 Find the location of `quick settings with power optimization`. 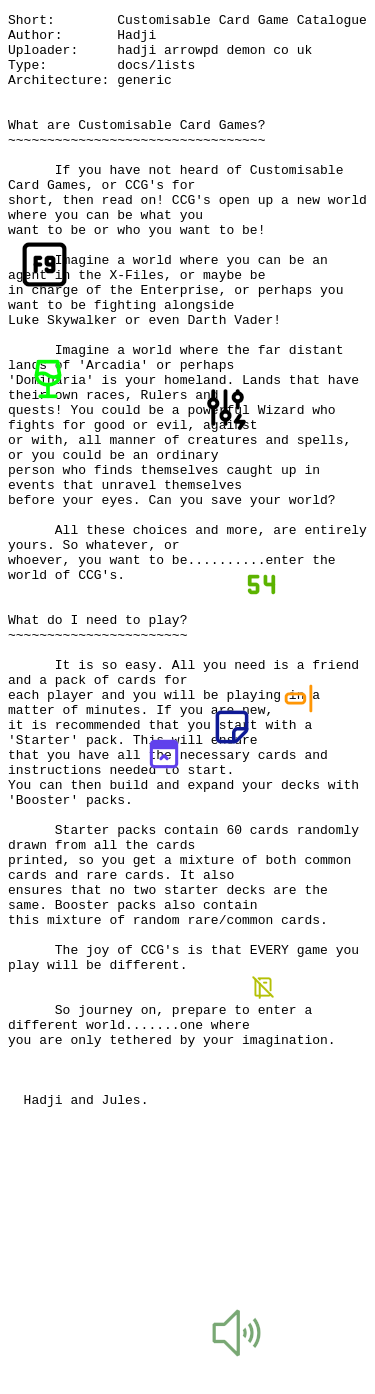

quick settings with power optimization is located at coordinates (225, 407).